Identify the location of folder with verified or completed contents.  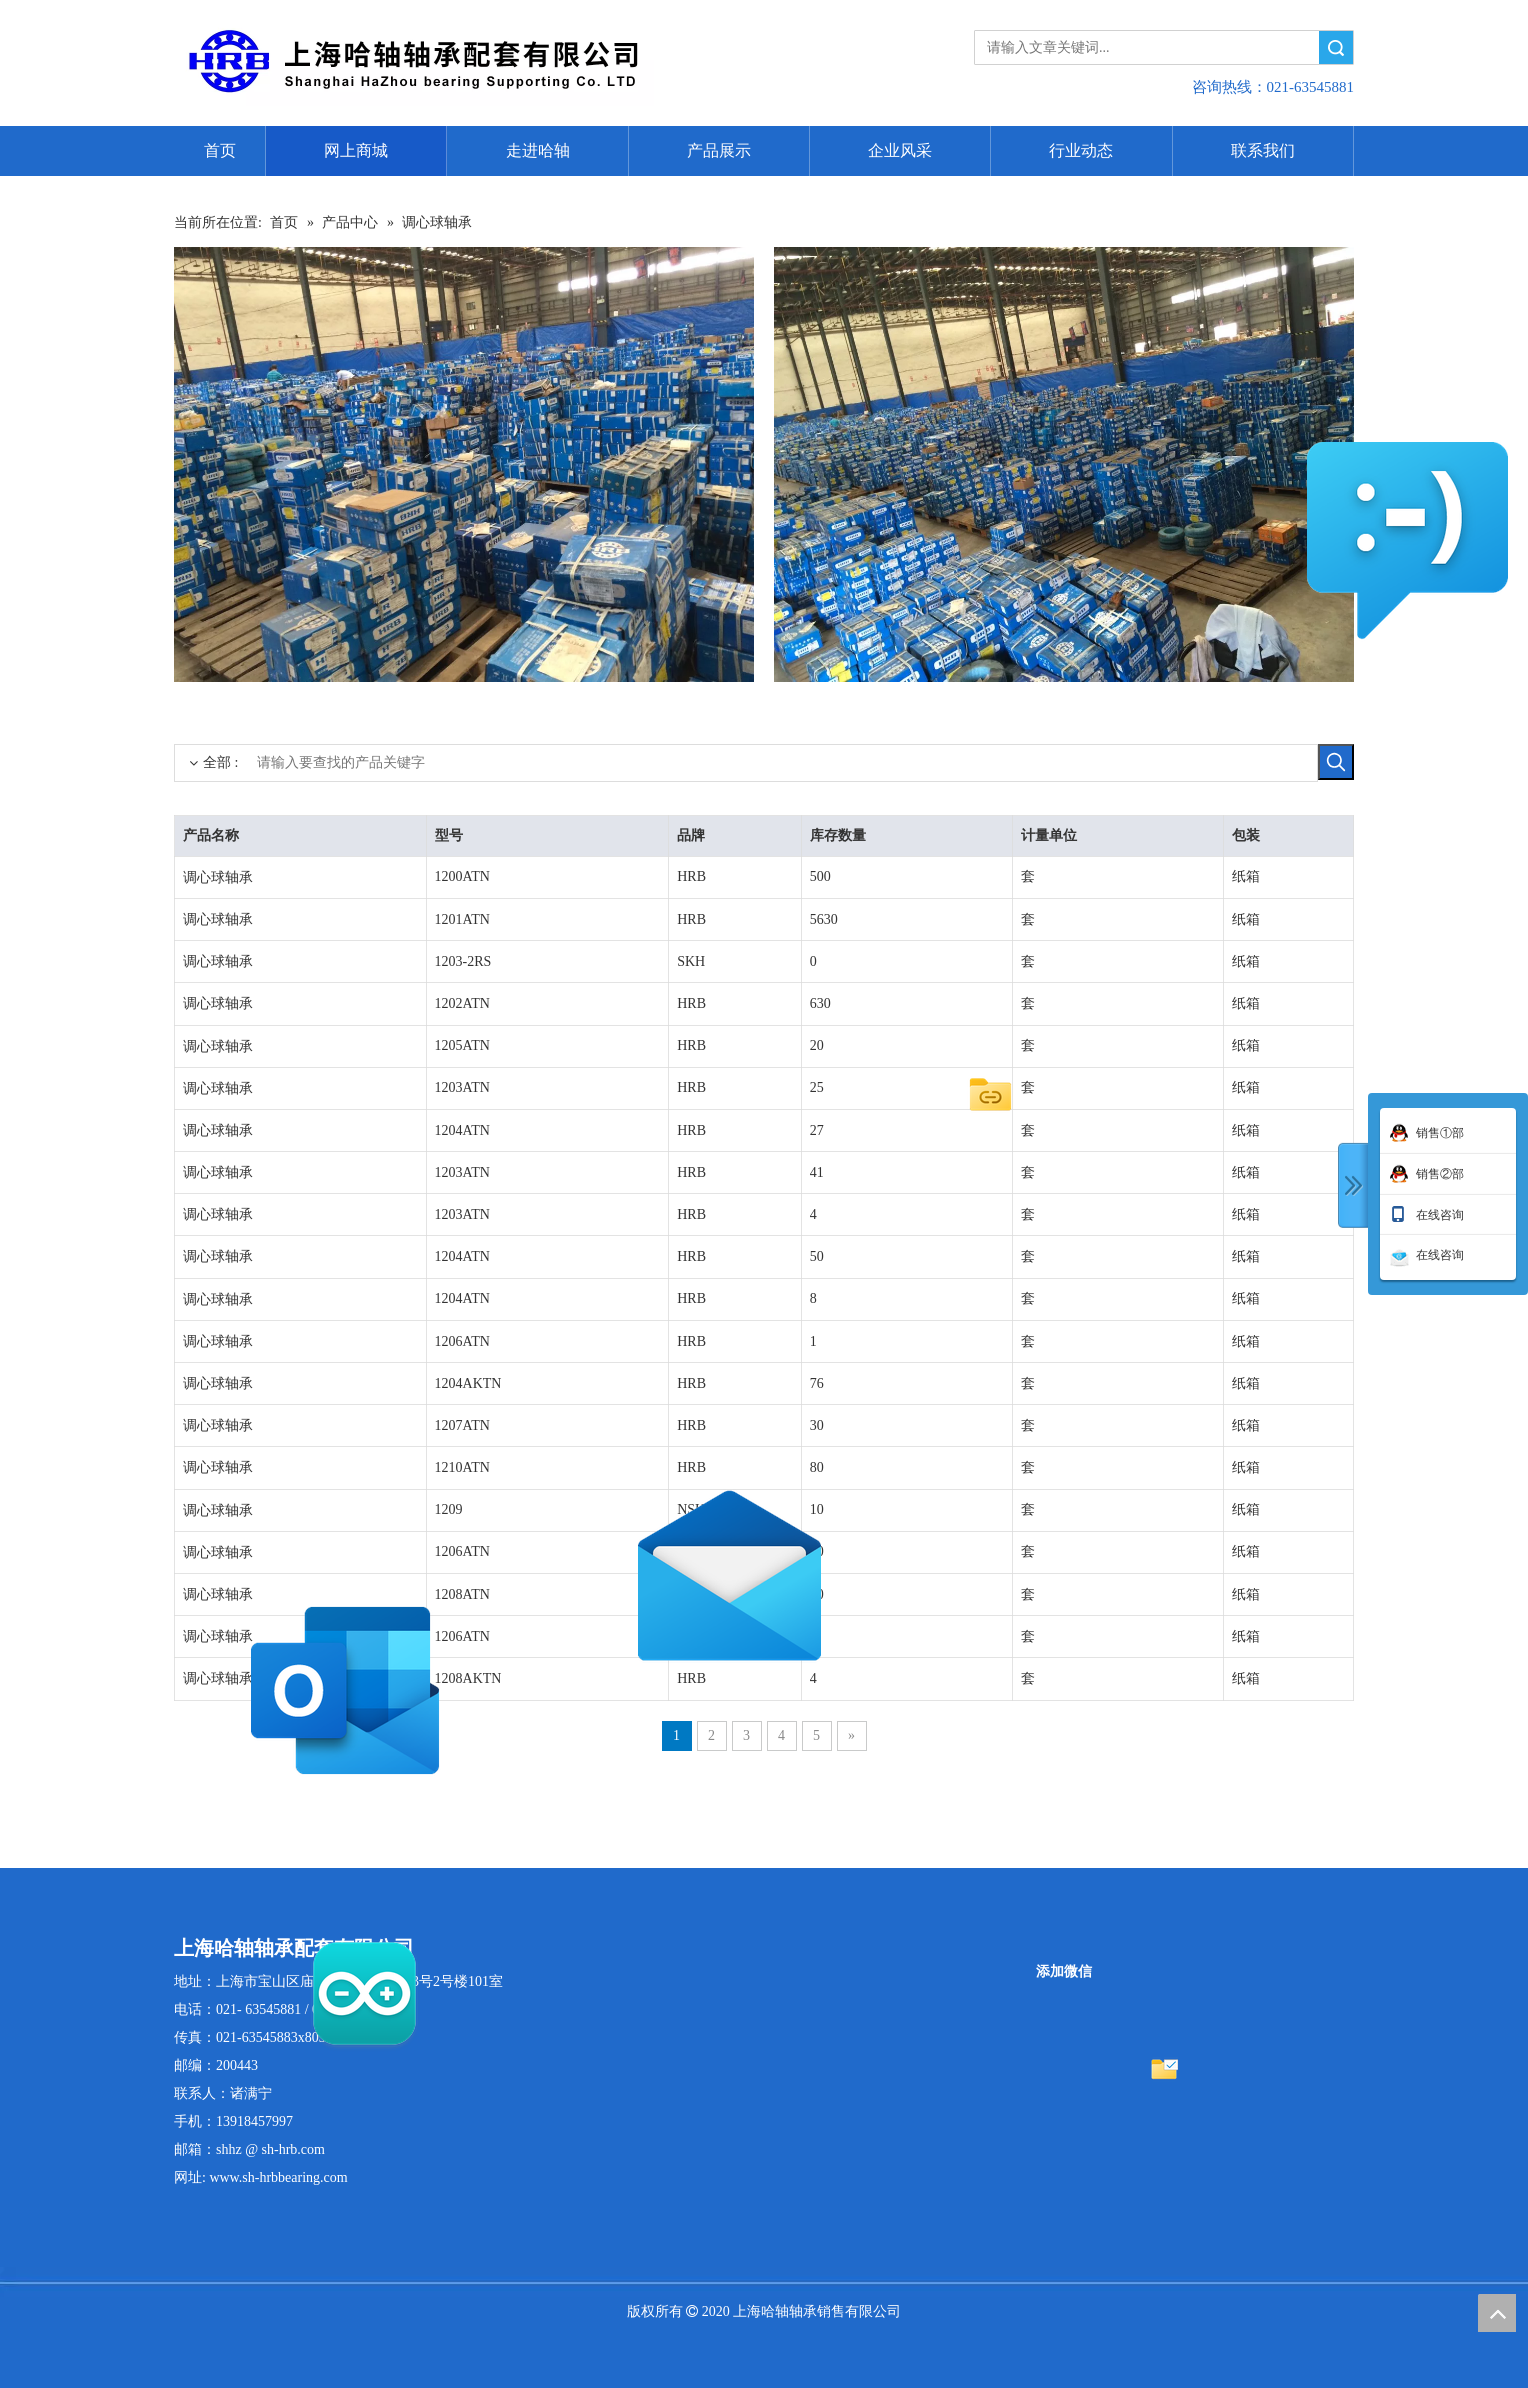
(1164, 2070).